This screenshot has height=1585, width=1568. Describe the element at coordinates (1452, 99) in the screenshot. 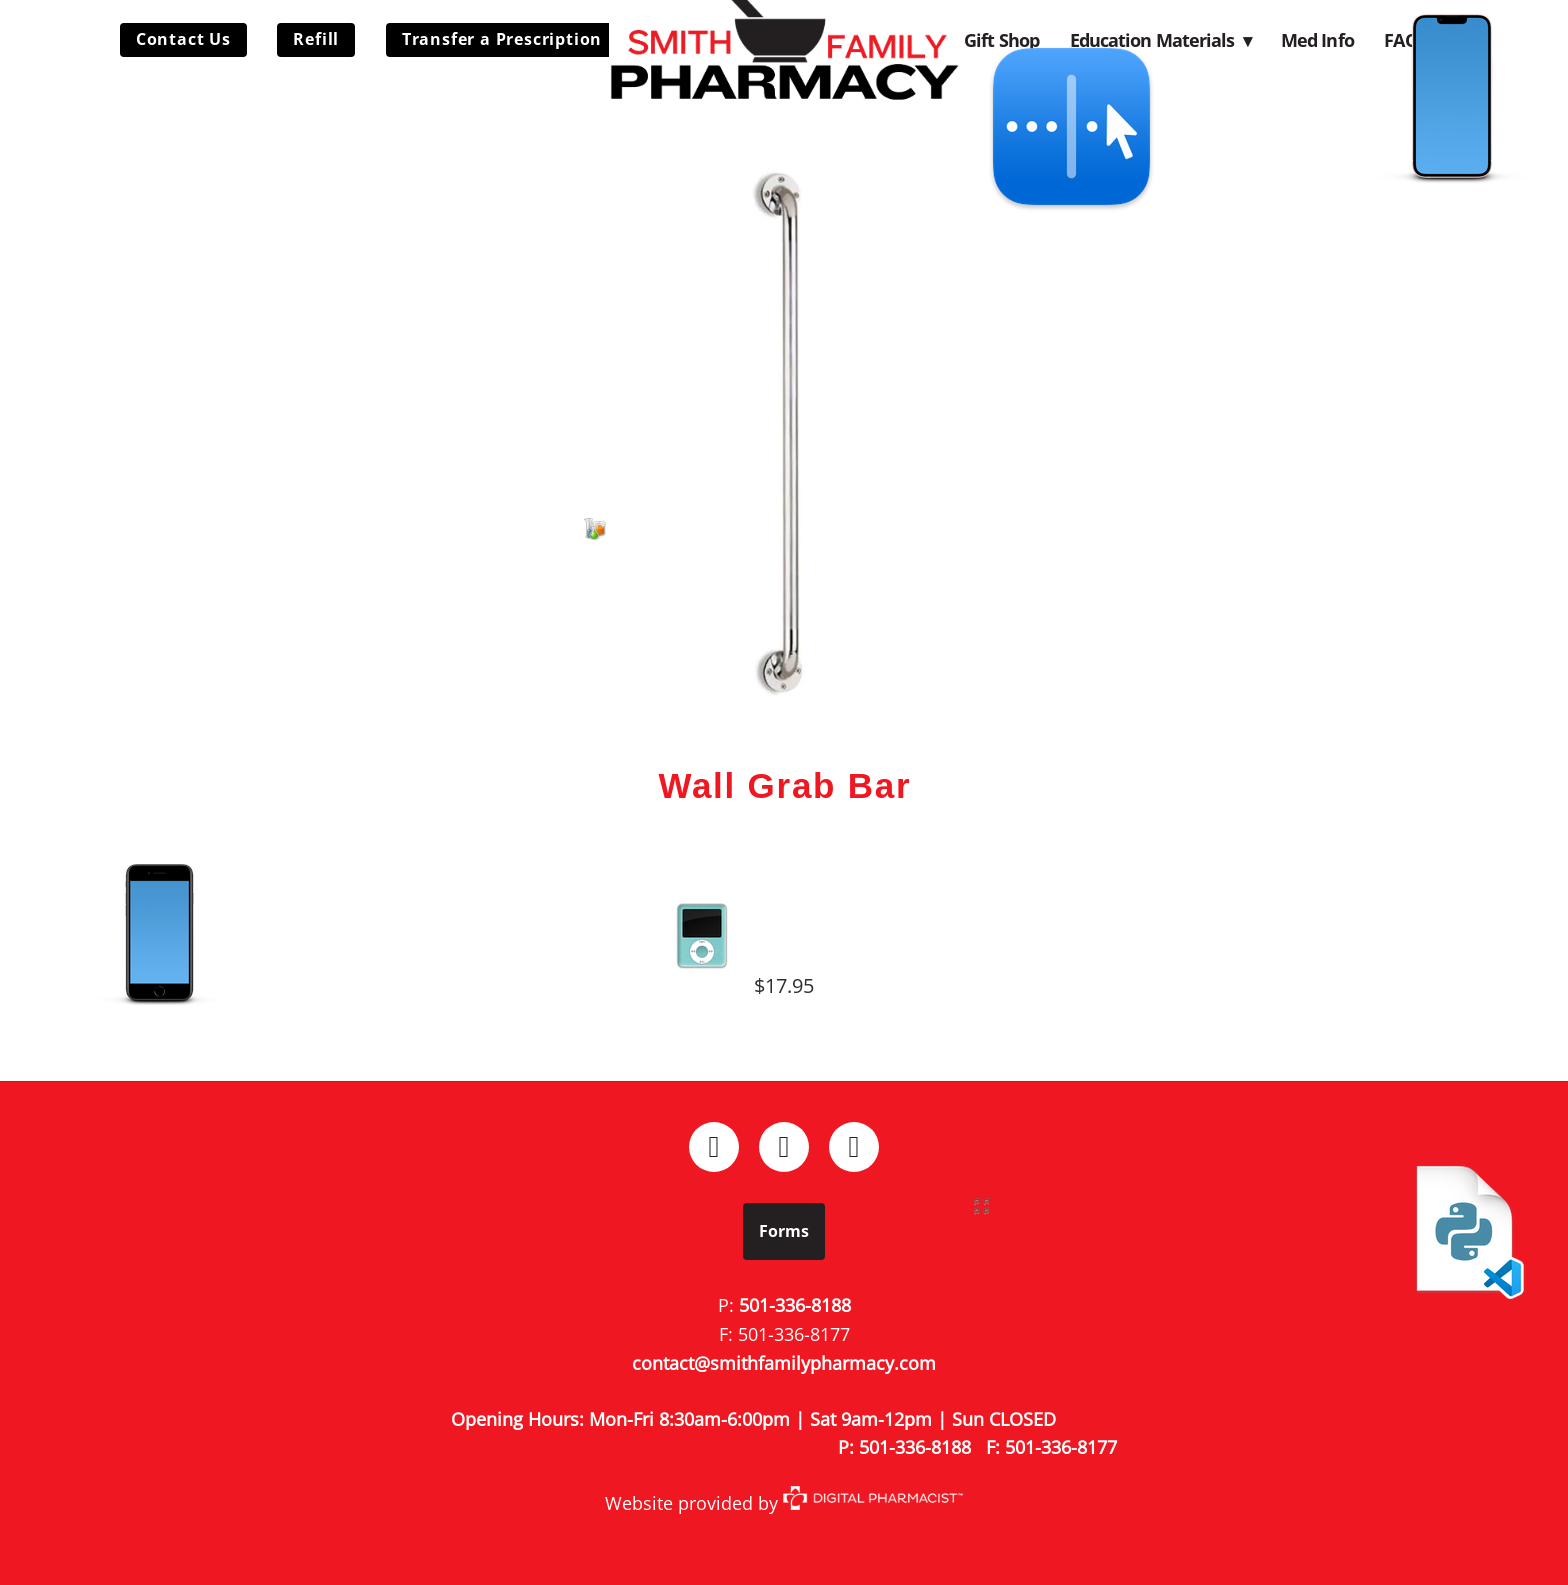

I see `iPhone 13 device icon` at that location.